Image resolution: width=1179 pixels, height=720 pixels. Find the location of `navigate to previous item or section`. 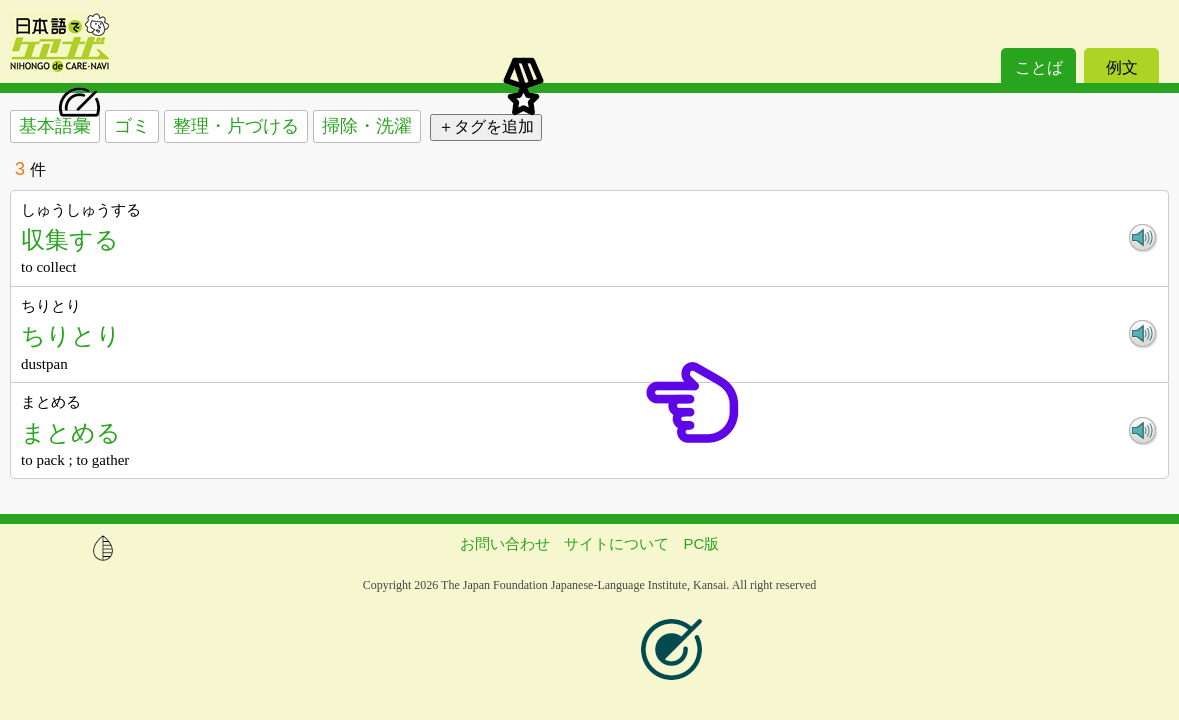

navigate to previous item or section is located at coordinates (694, 403).